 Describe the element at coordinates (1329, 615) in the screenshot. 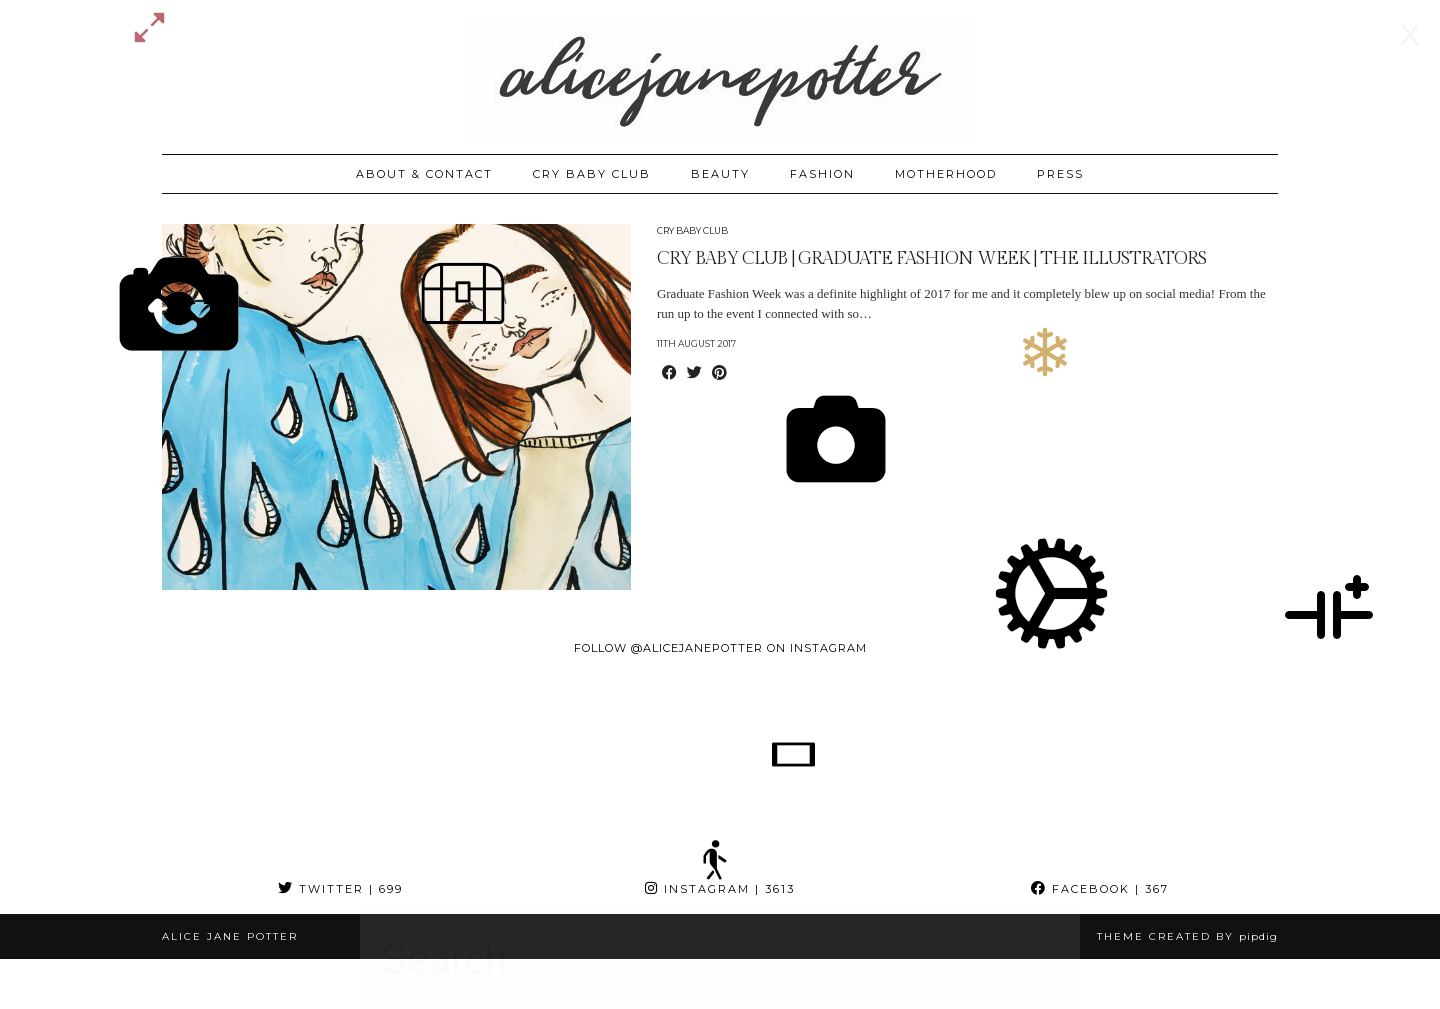

I see `polarized capacitor symbol in circuit diagrams` at that location.